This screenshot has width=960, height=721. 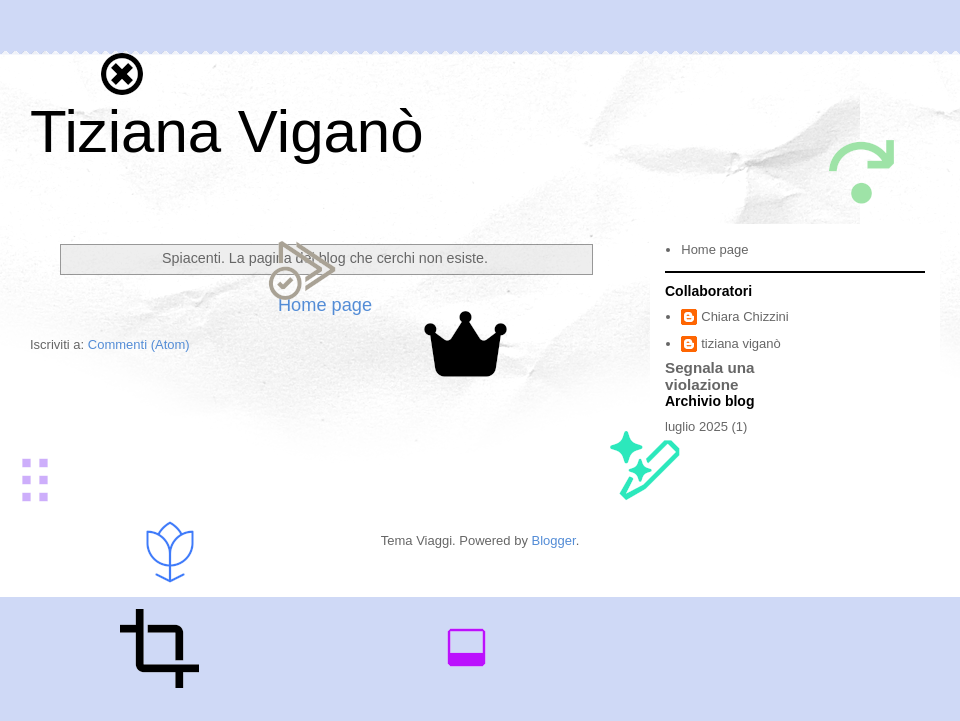 What do you see at coordinates (35, 480) in the screenshot?
I see `drag to reorder or rearrange items` at bounding box center [35, 480].